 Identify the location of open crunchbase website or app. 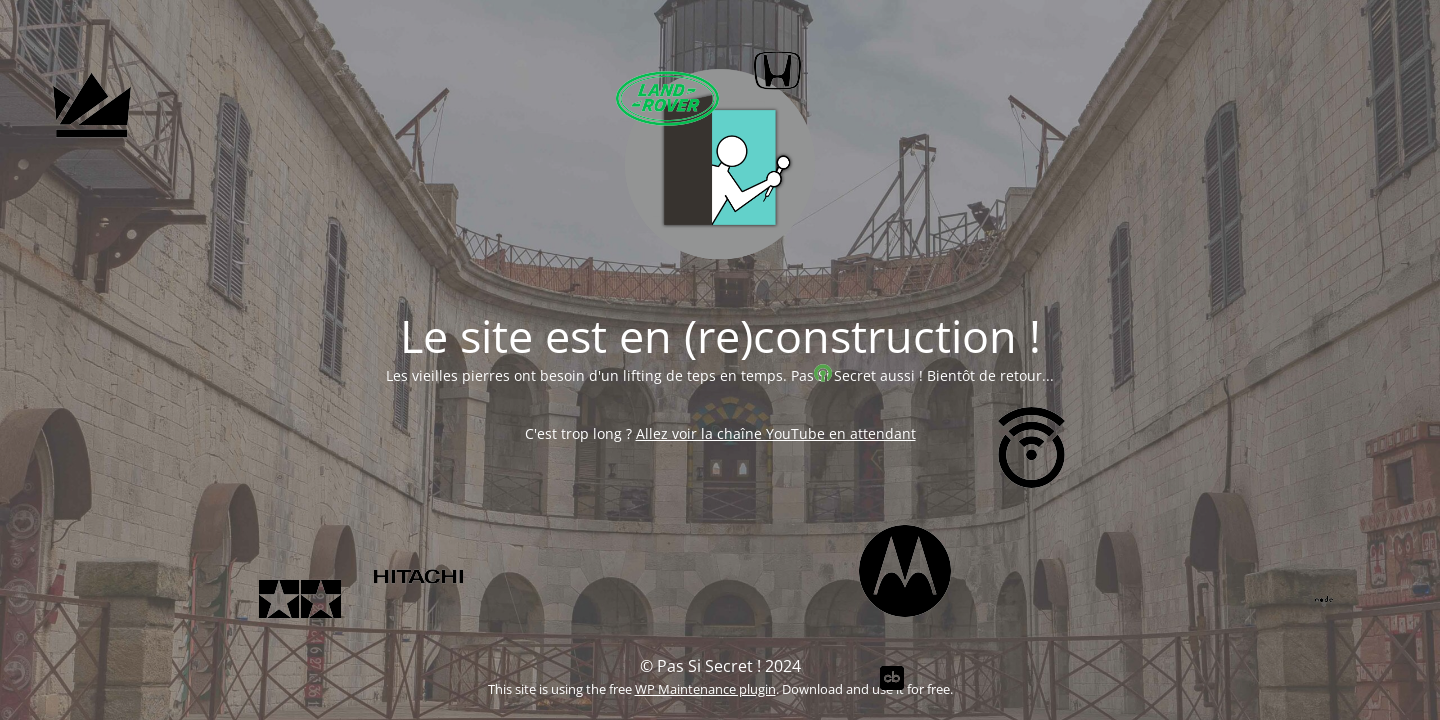
(892, 678).